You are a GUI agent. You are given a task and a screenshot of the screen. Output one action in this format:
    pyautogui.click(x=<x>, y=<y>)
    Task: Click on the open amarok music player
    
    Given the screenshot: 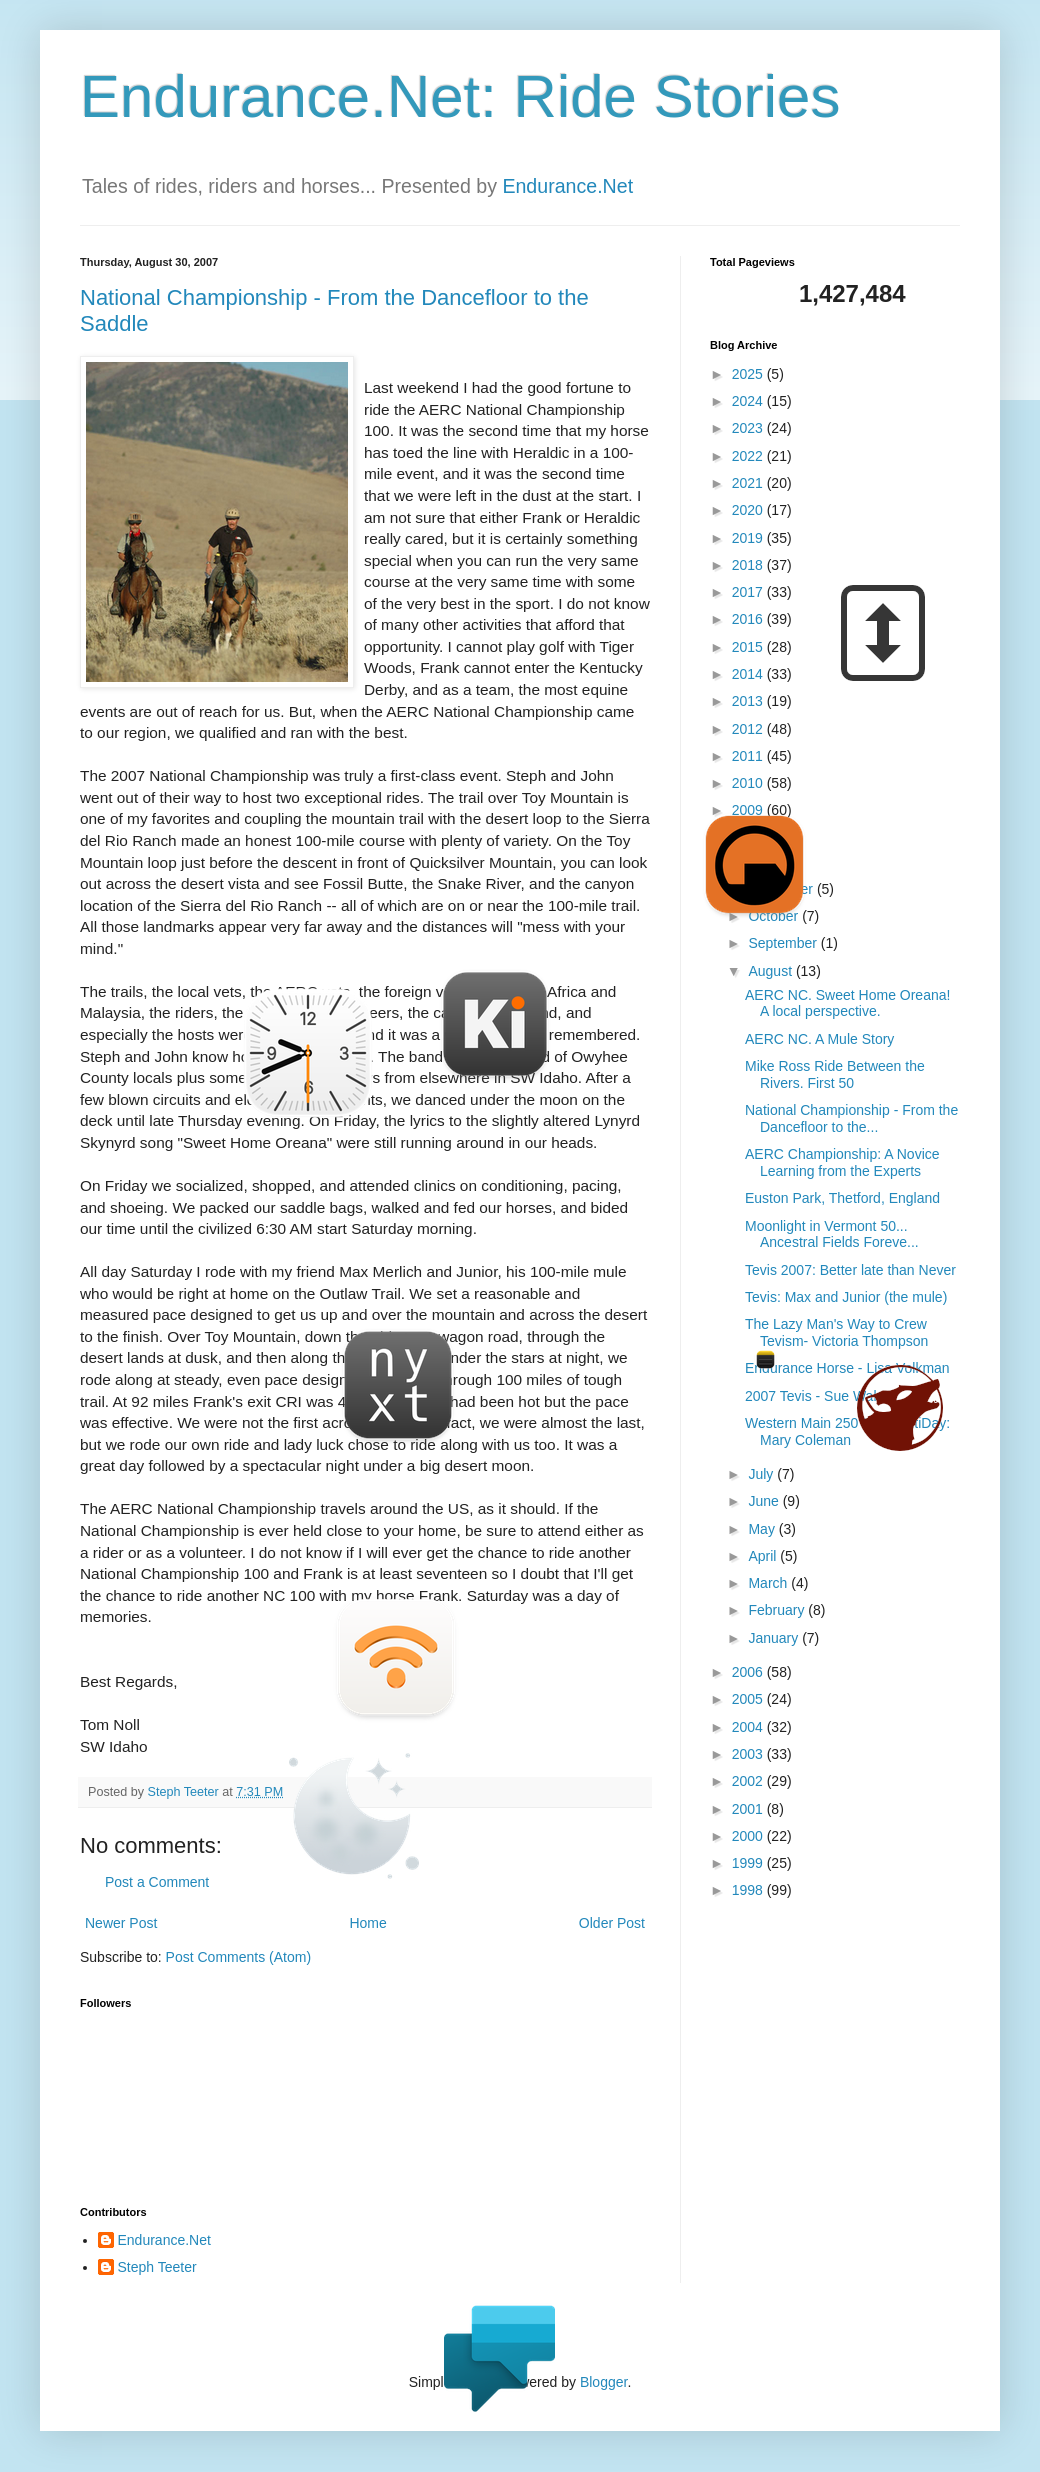 What is the action you would take?
    pyautogui.click(x=900, y=1408)
    